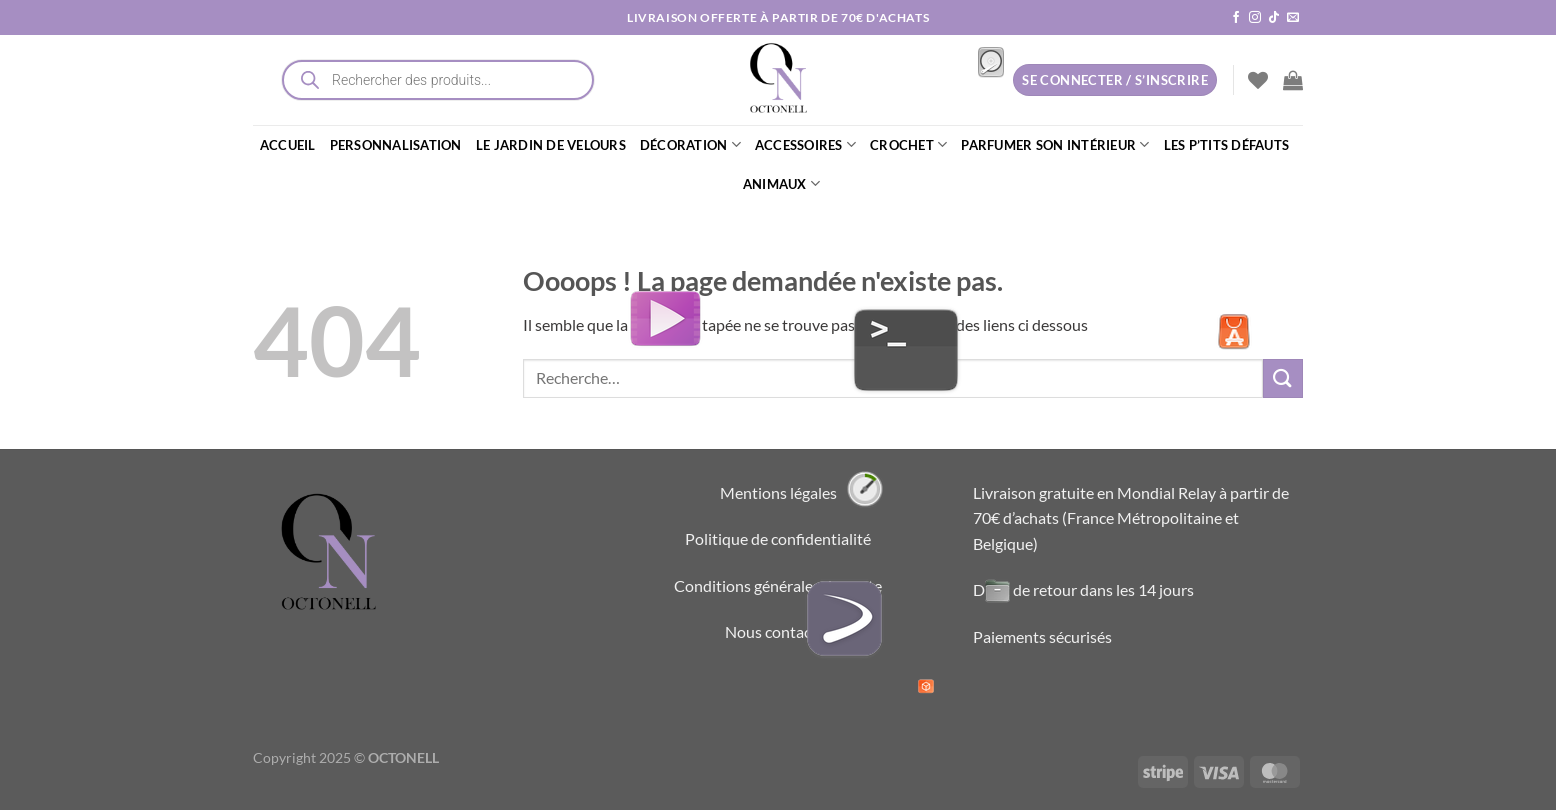 Image resolution: width=1556 pixels, height=810 pixels. What do you see at coordinates (991, 62) in the screenshot?
I see `open disk management utility` at bounding box center [991, 62].